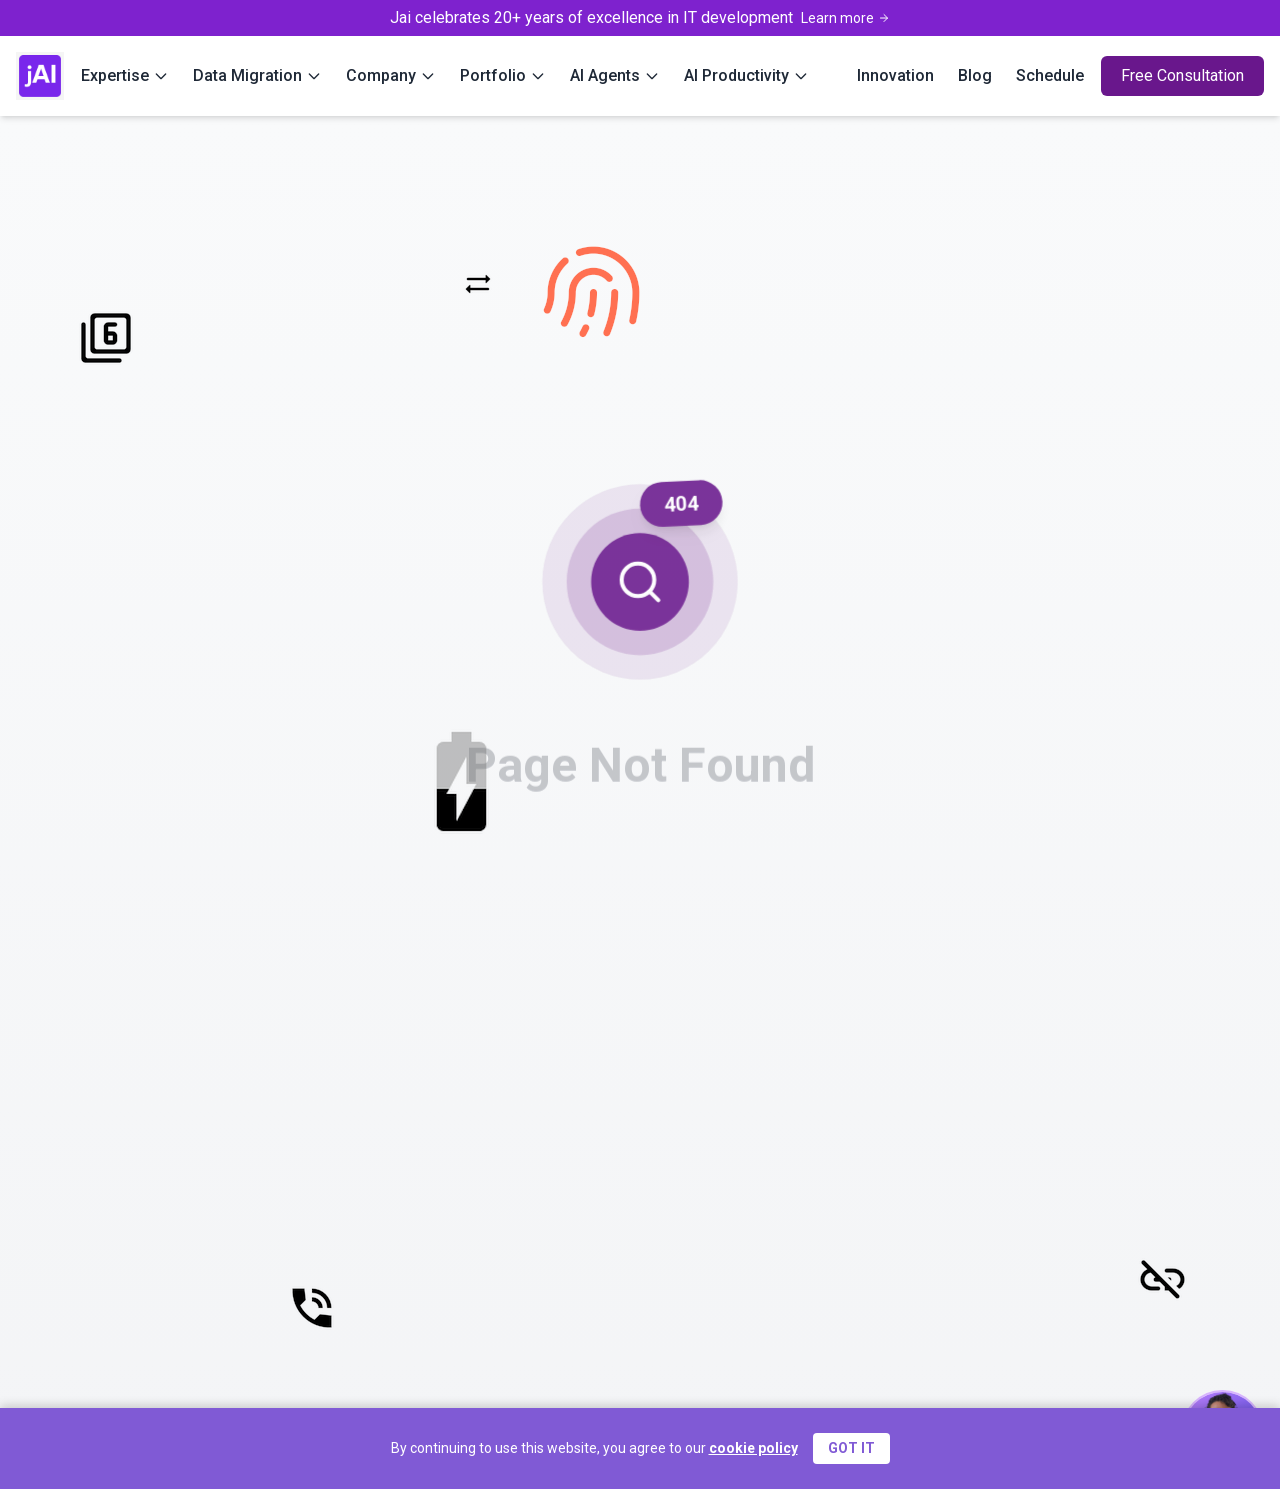 The width and height of the screenshot is (1280, 1489). Describe the element at coordinates (478, 284) in the screenshot. I see `sync data between devices or accounts` at that location.